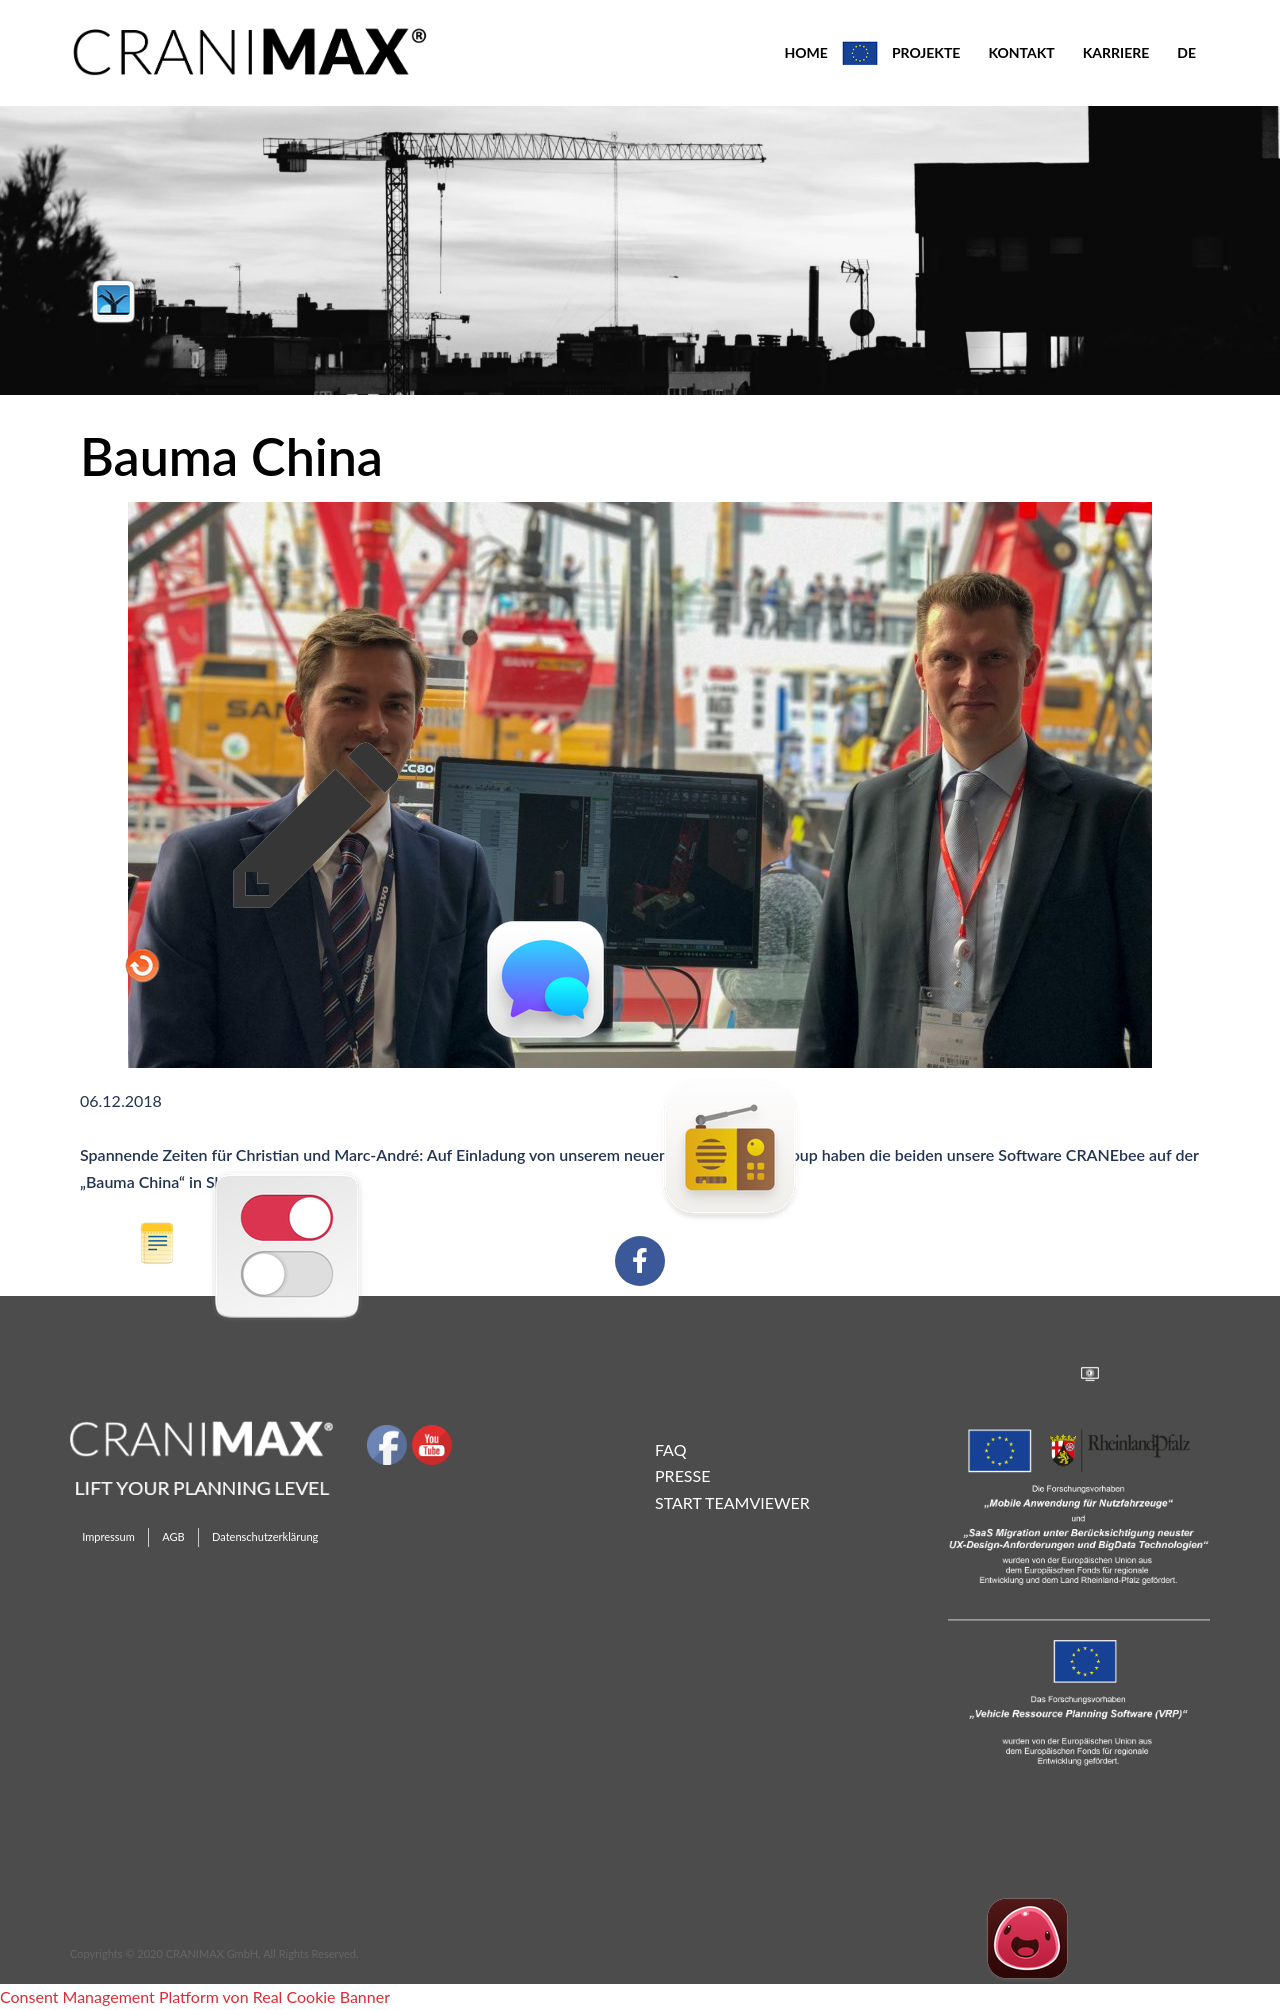 The image size is (1280, 2010). What do you see at coordinates (113, 301) in the screenshot?
I see `open shotwell photo manager` at bounding box center [113, 301].